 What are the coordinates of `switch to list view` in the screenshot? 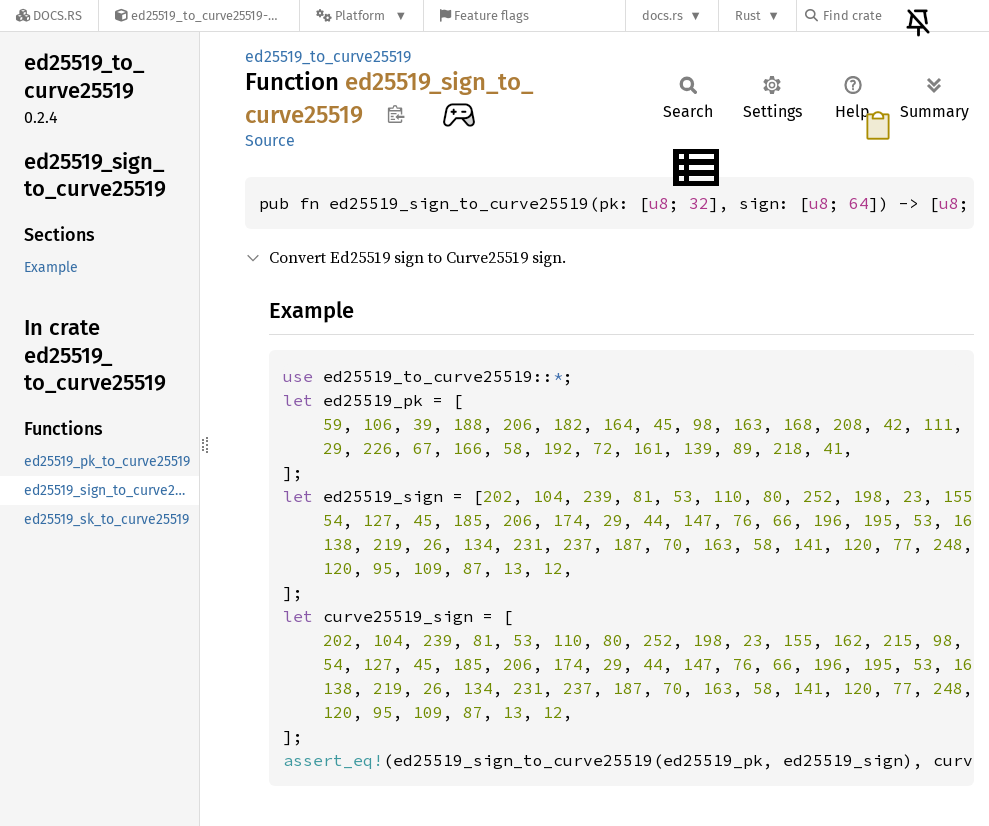 It's located at (697, 167).